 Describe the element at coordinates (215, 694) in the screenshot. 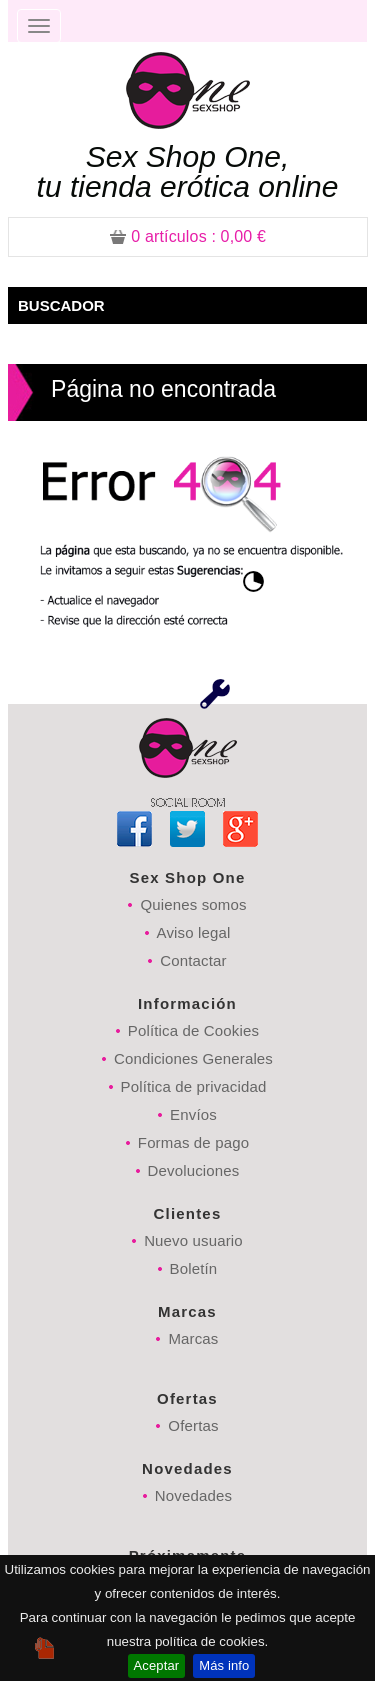

I see `access settings or configuration options` at that location.